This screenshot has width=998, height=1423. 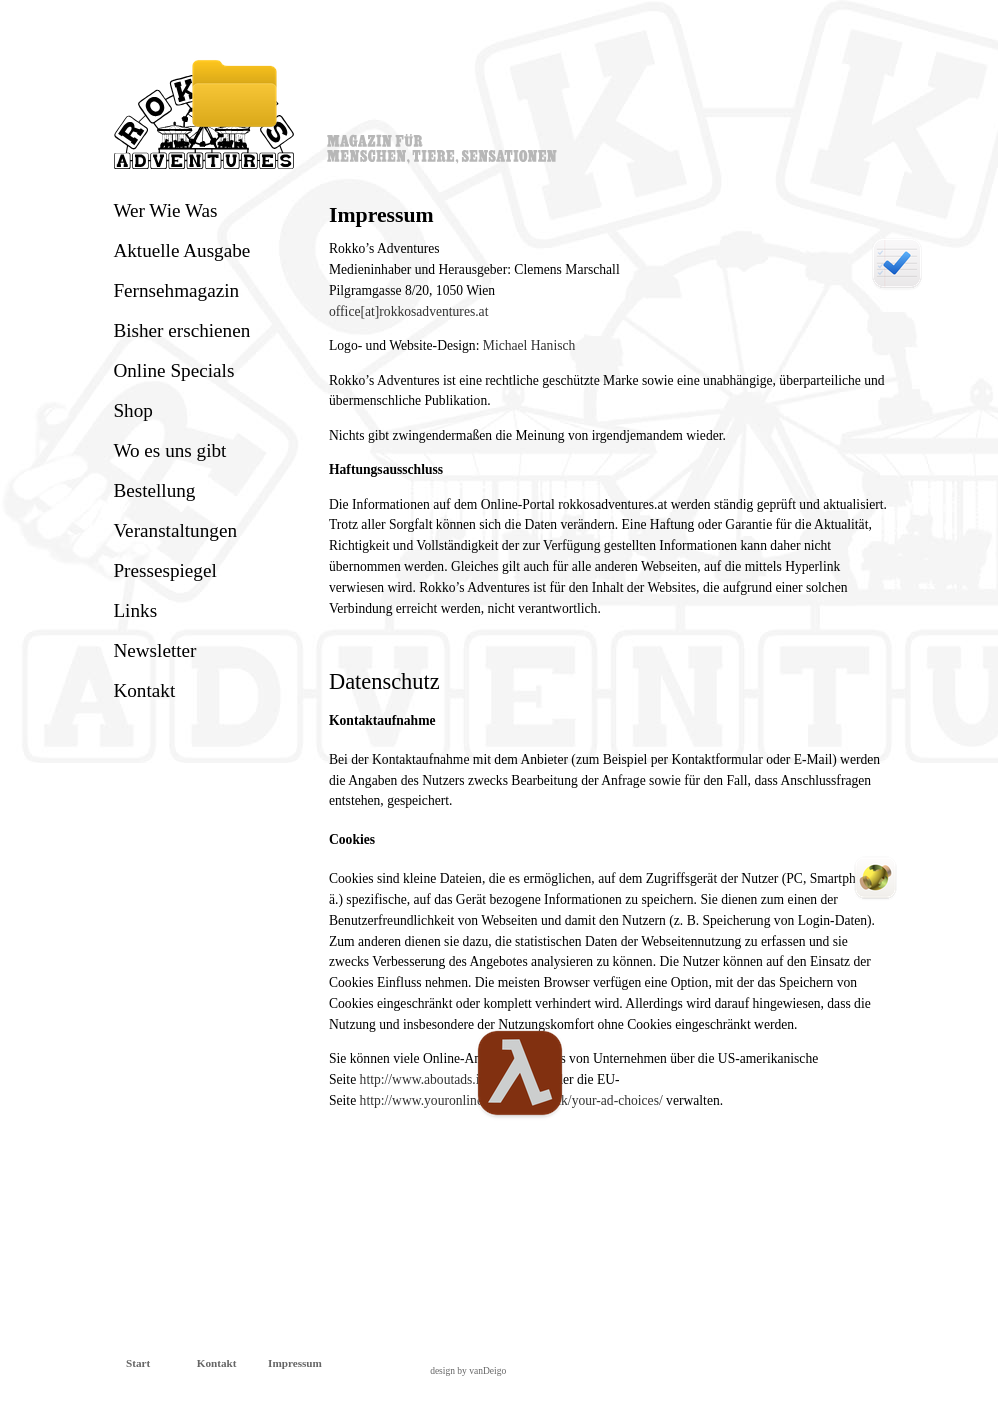 I want to click on launch half-life: alyx game, so click(x=520, y=1073).